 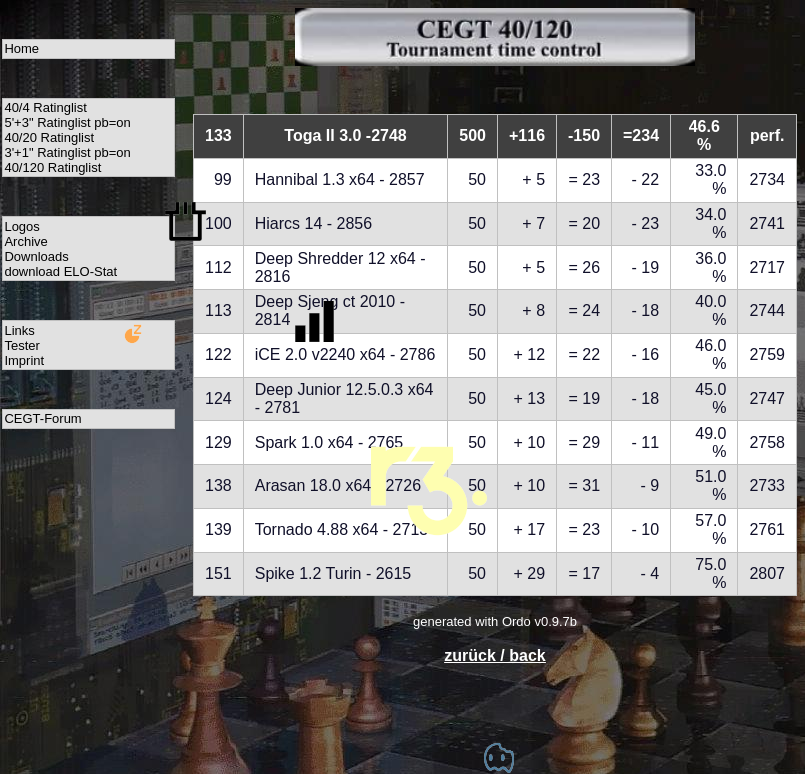 I want to click on indicates rest or sleep mode, so click(x=133, y=334).